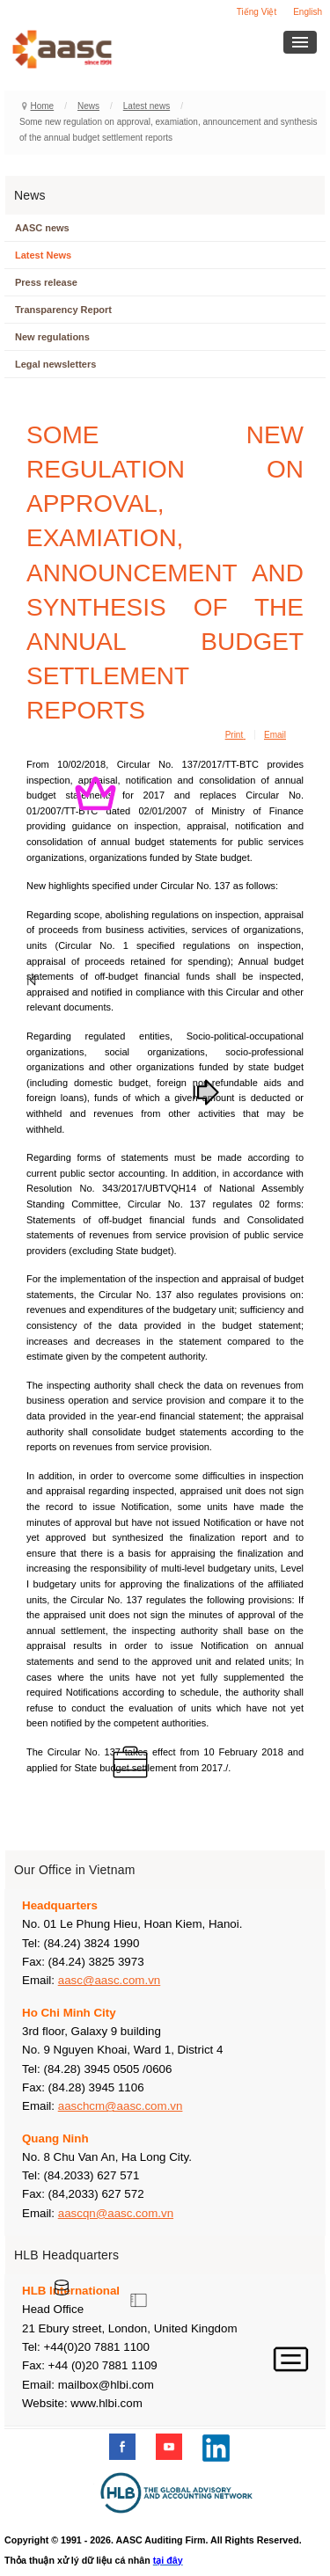 The height and width of the screenshot is (2576, 330). Describe the element at coordinates (205, 1092) in the screenshot. I see `go to next step or screen` at that location.